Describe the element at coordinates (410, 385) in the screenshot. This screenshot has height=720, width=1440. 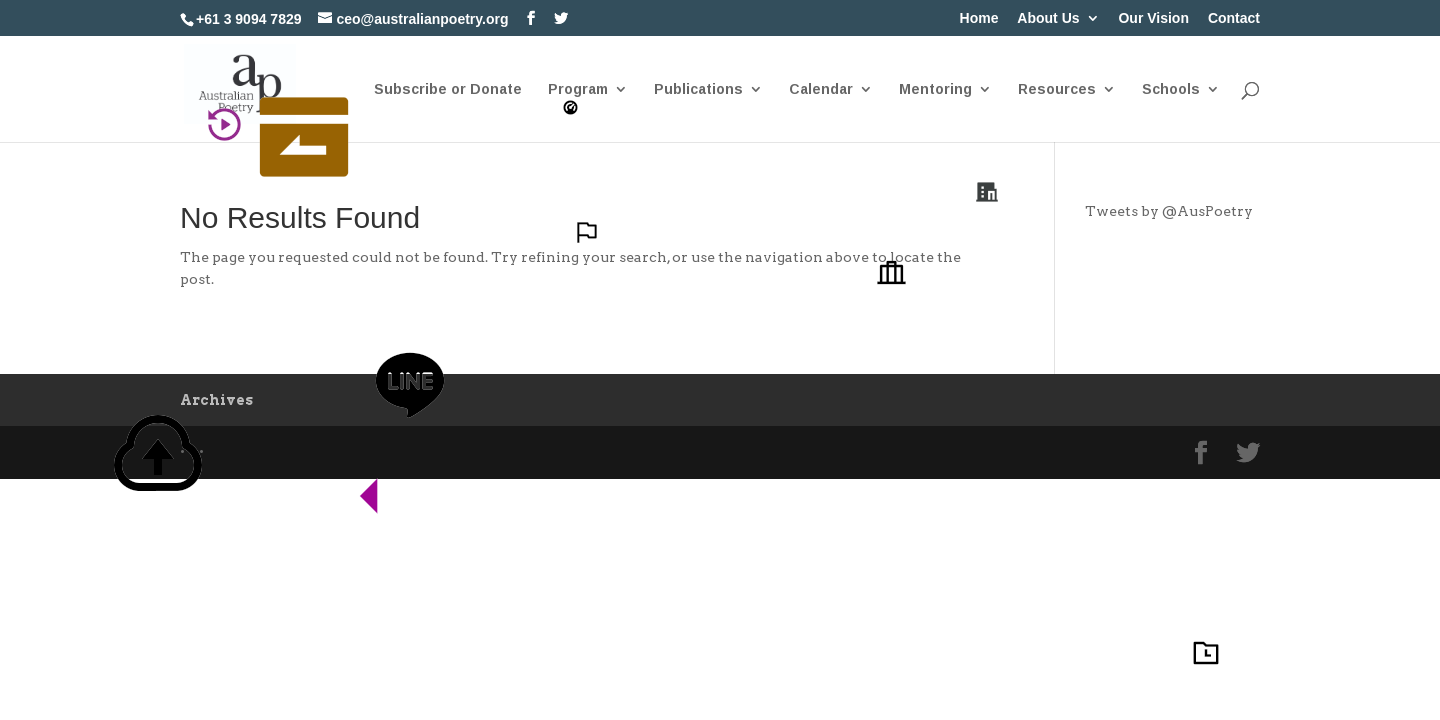
I see `open the LINE messaging app` at that location.